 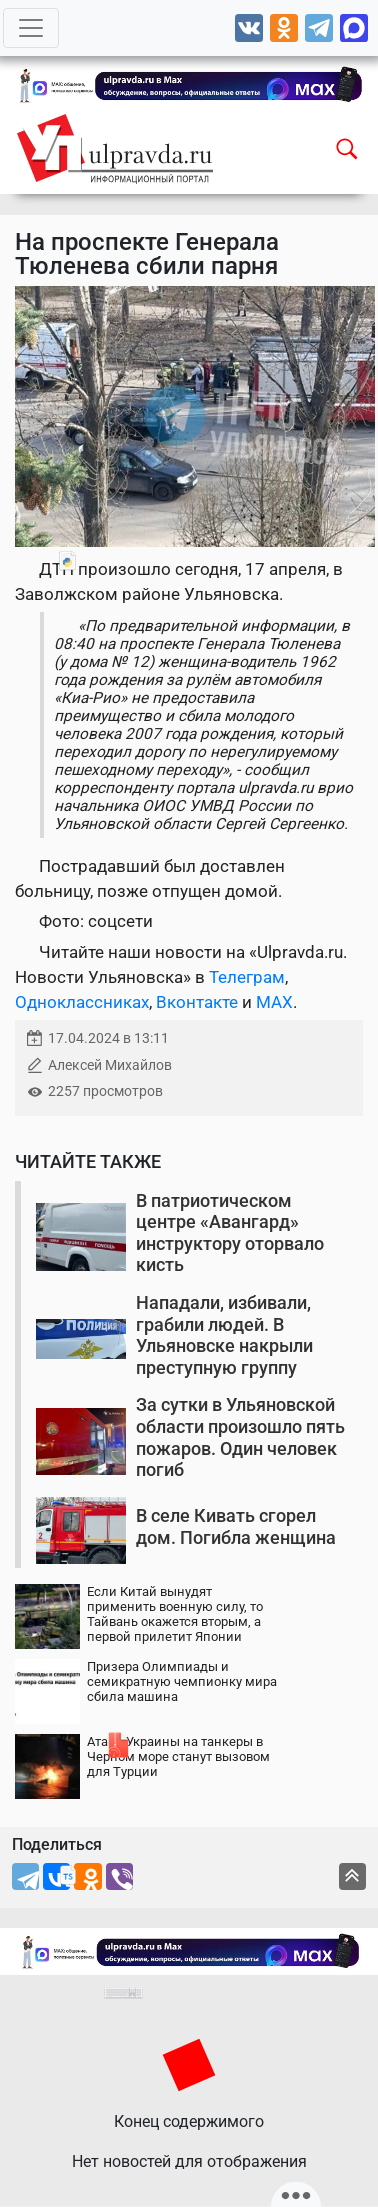 What do you see at coordinates (123, 1992) in the screenshot?
I see `connect a wireless keyboard via bluetooth` at bounding box center [123, 1992].